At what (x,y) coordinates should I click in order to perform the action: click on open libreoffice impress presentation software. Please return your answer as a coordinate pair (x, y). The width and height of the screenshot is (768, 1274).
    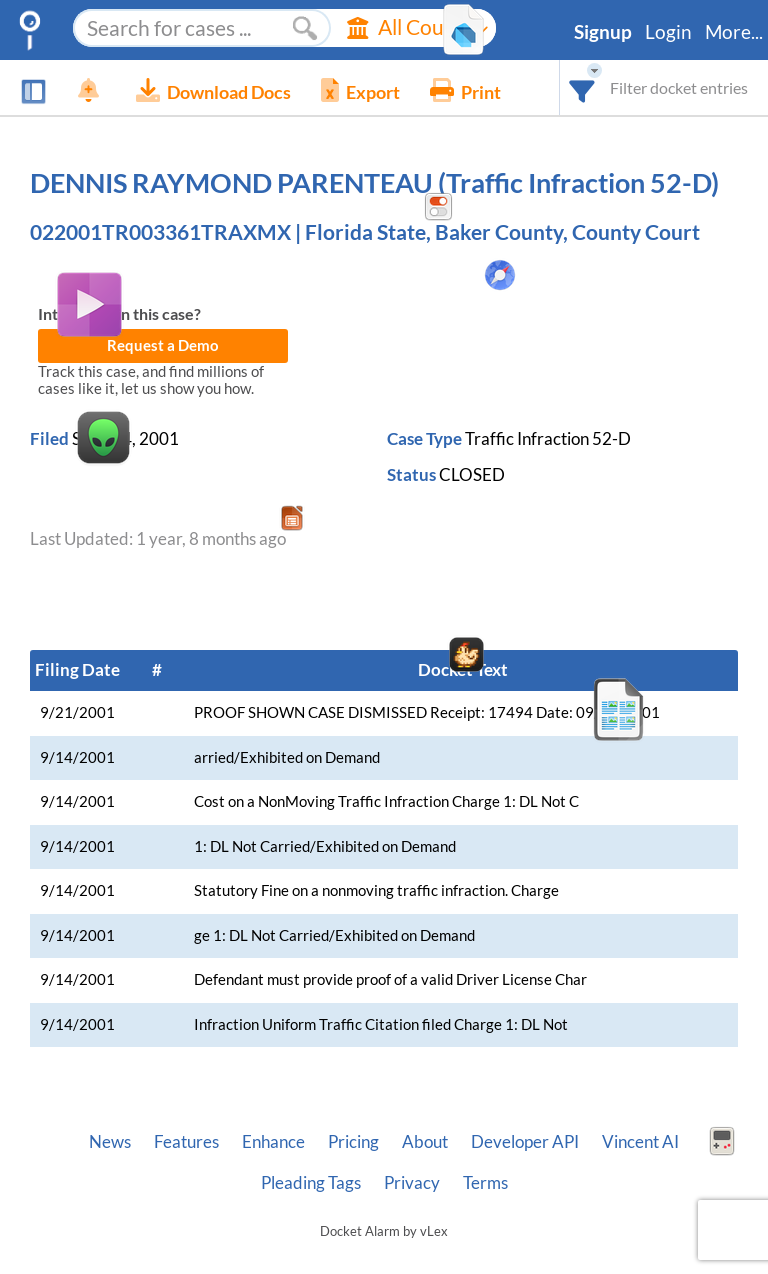
    Looking at the image, I should click on (292, 518).